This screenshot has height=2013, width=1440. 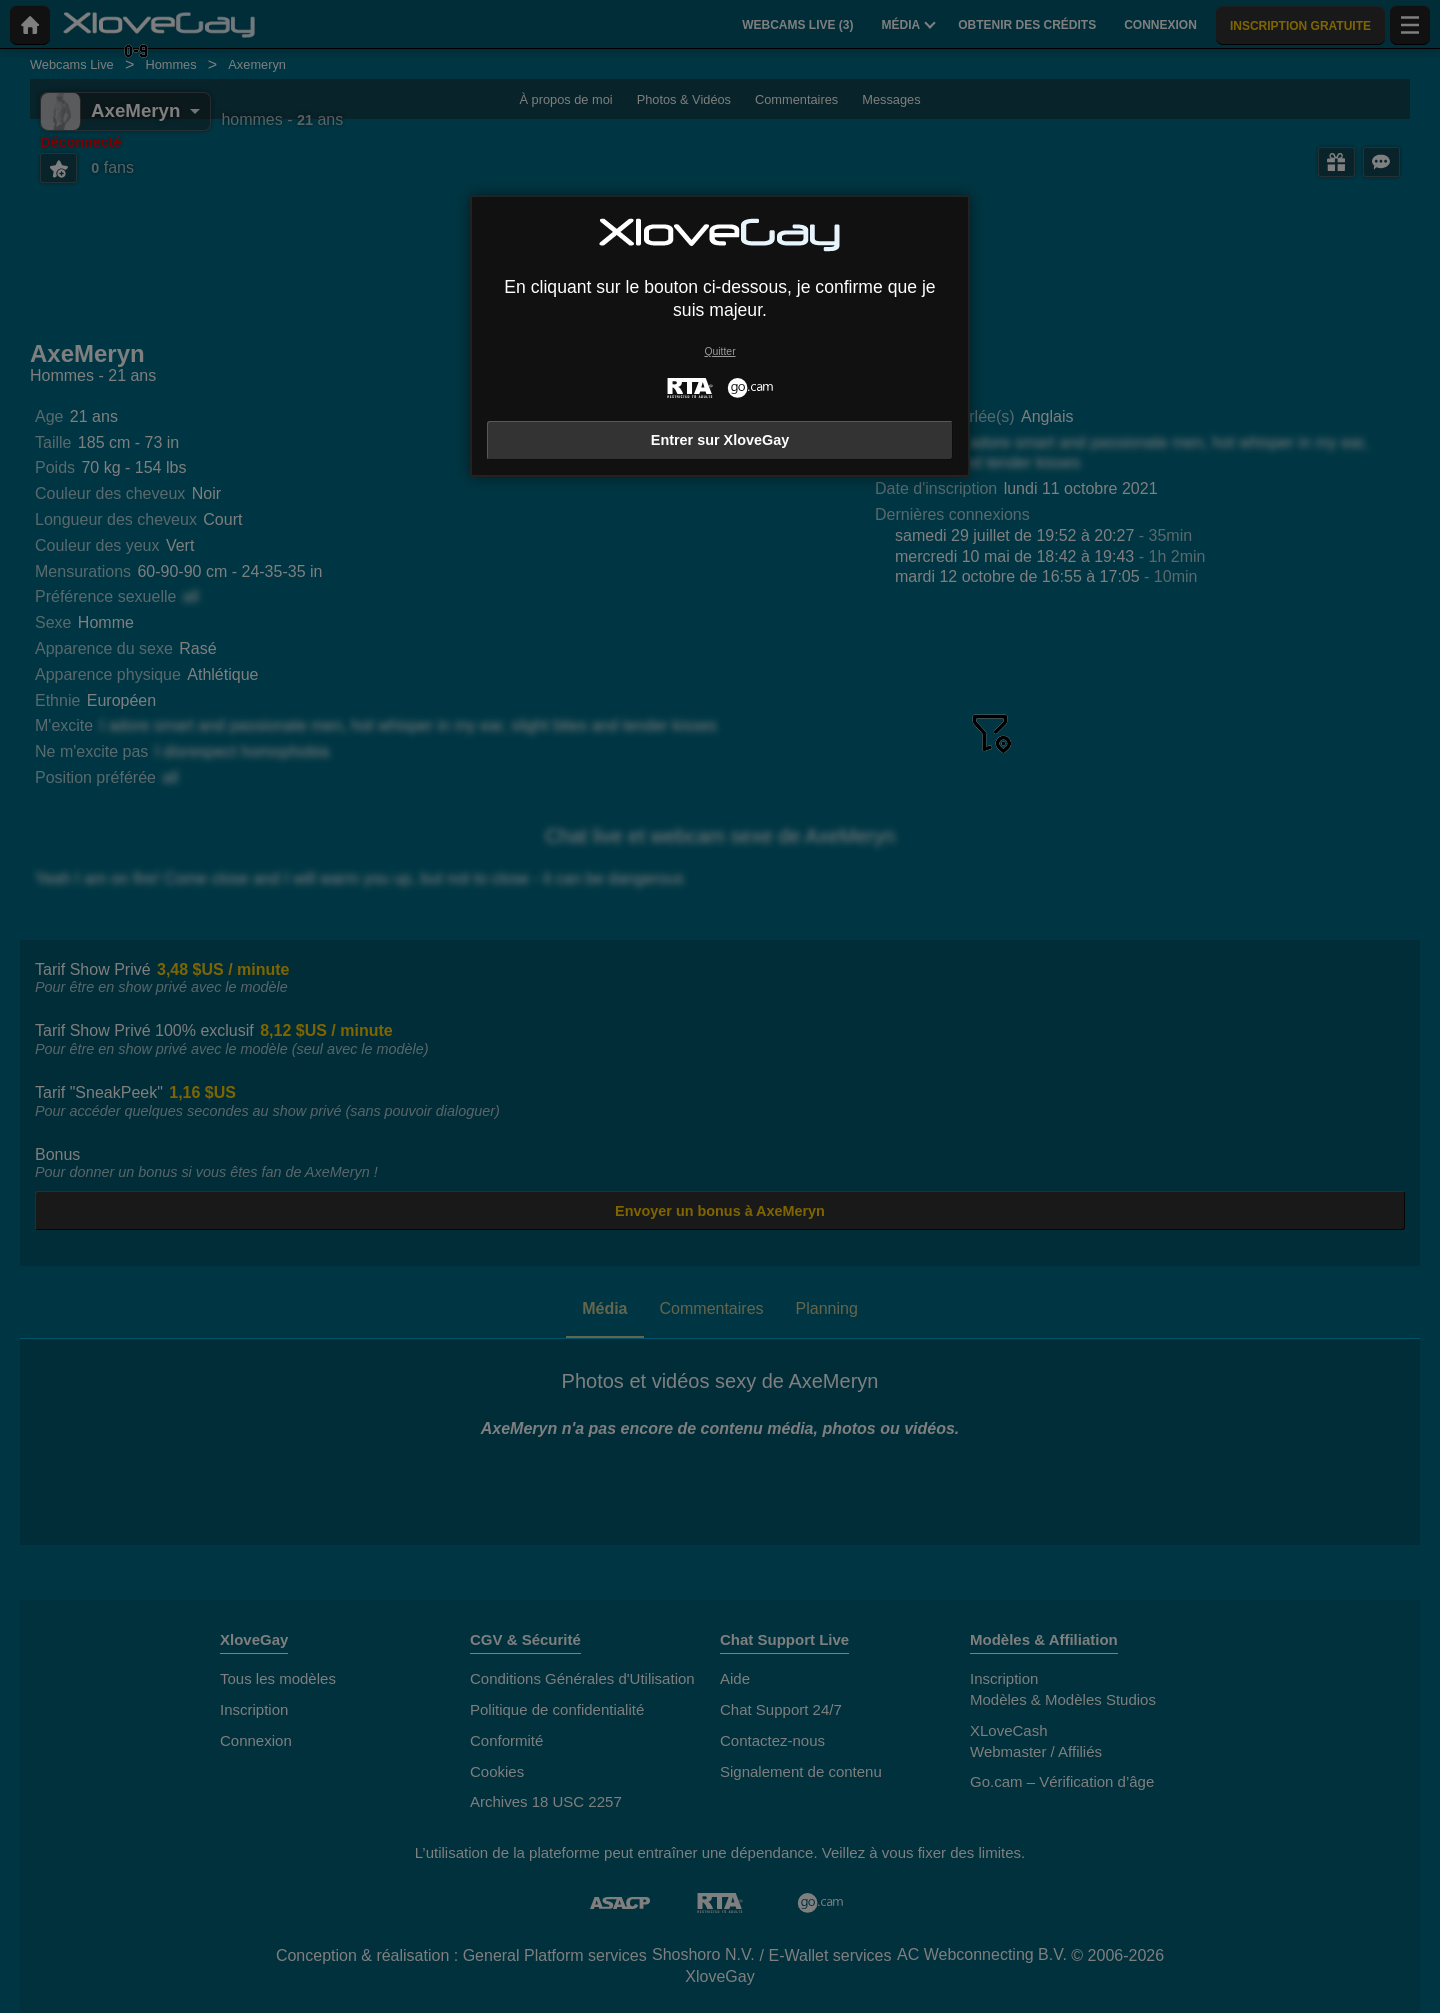 What do you see at coordinates (136, 51) in the screenshot?
I see `sort items in ascending numerical order` at bounding box center [136, 51].